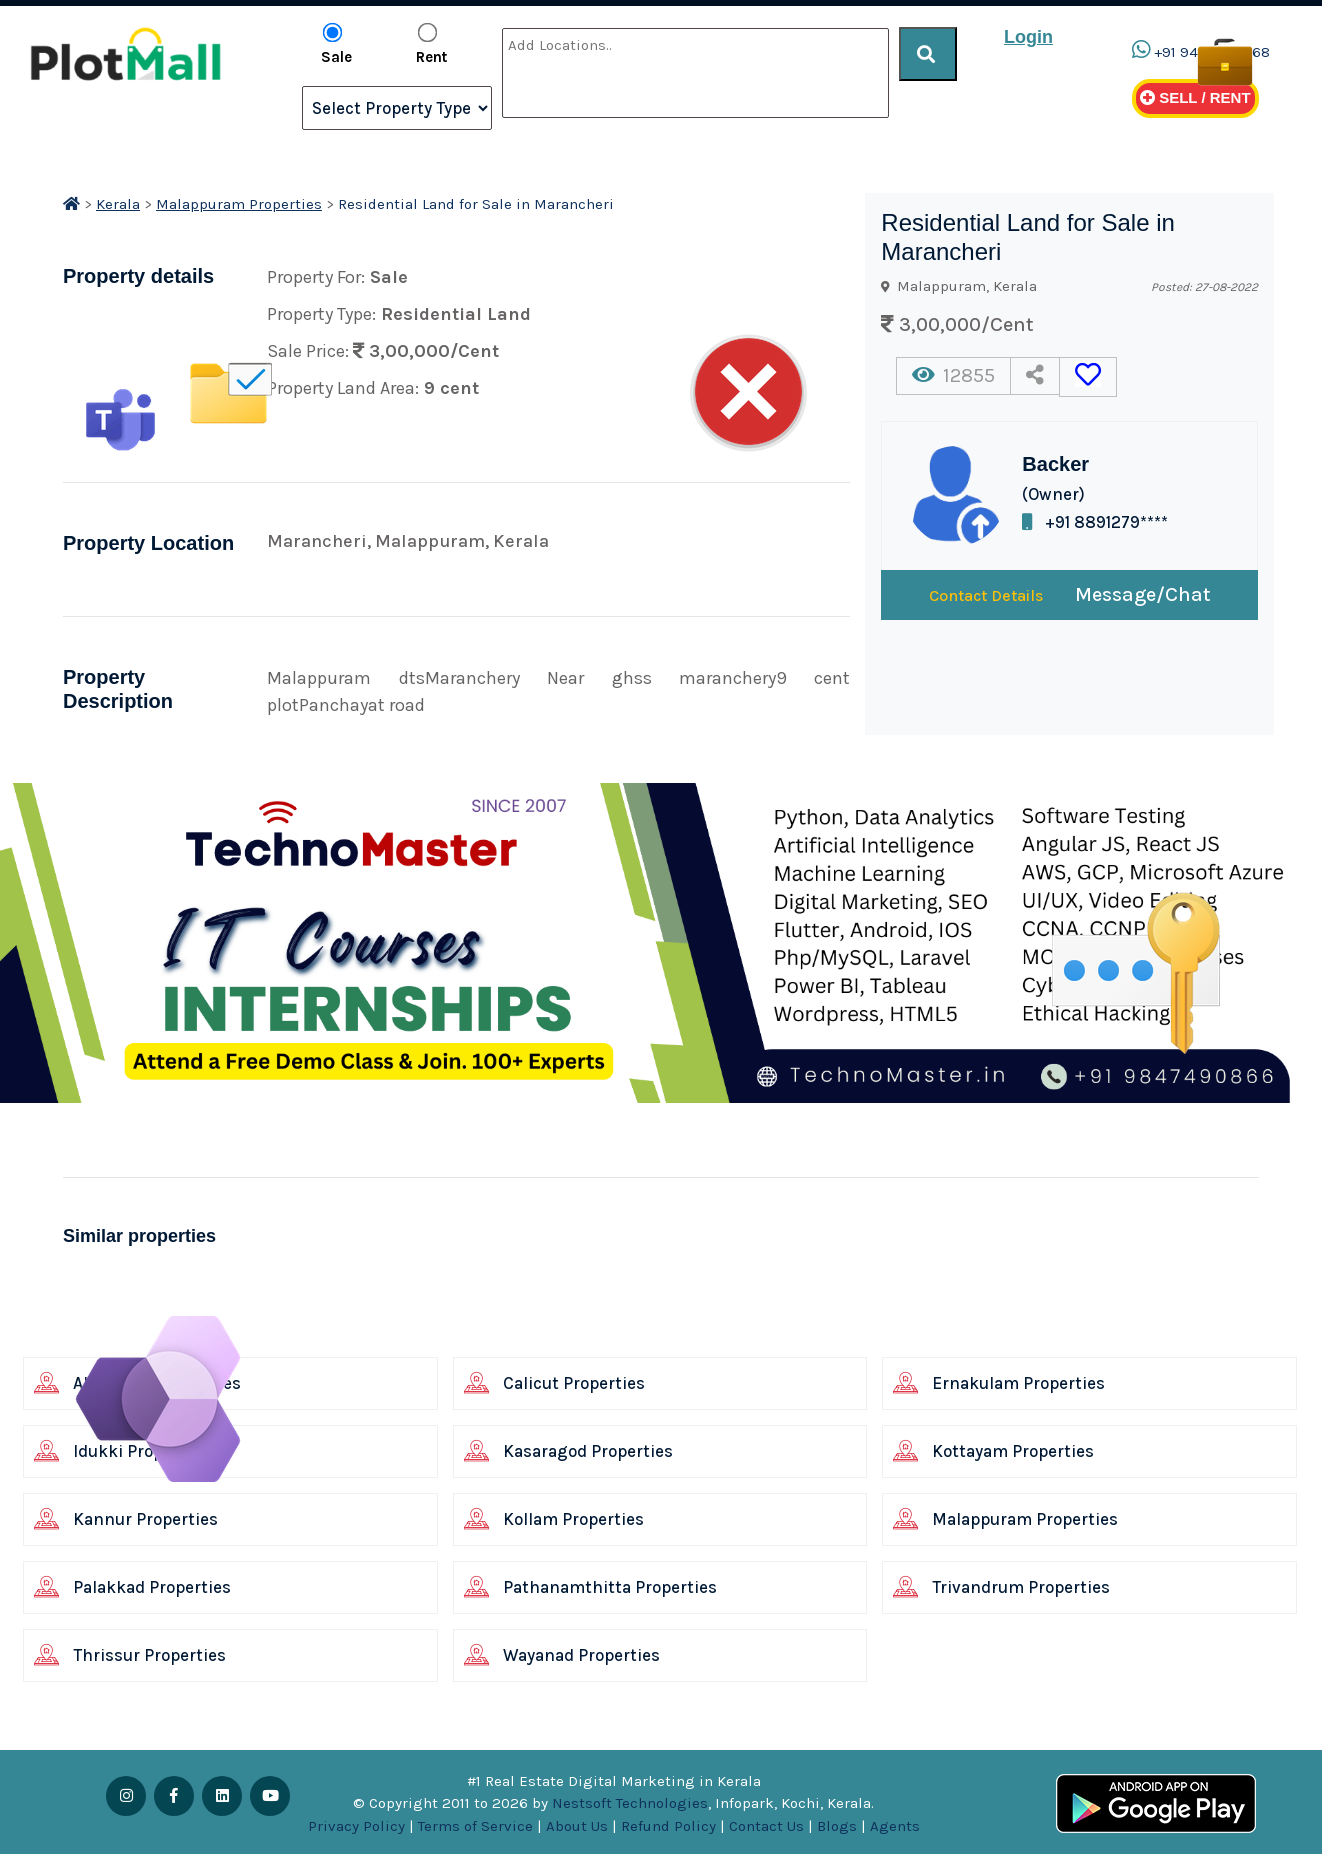  Describe the element at coordinates (228, 395) in the screenshot. I see `folder with verified or completed contents` at that location.